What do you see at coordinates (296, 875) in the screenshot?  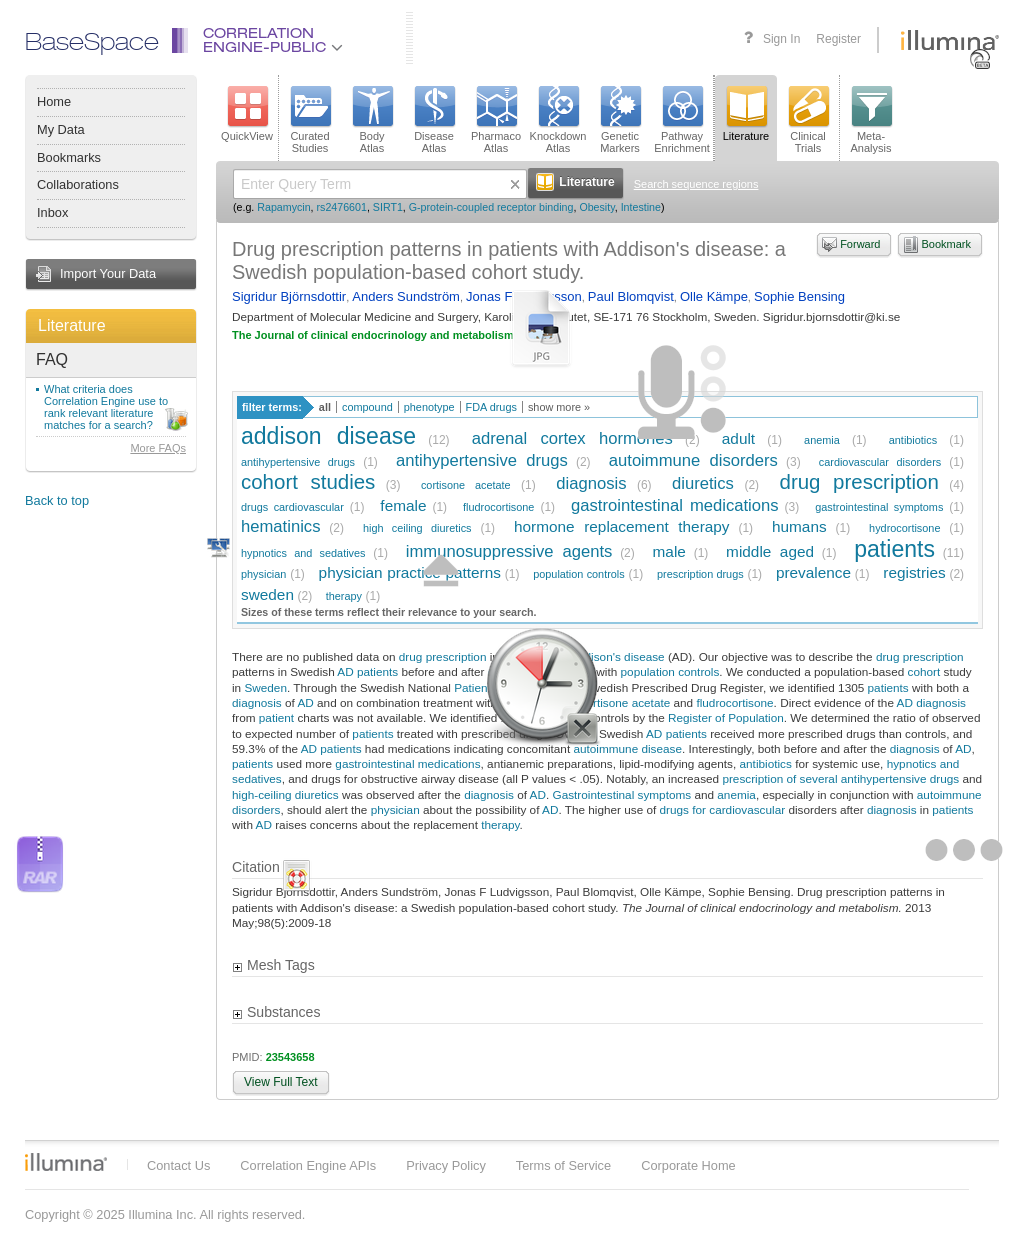 I see `access help documentation` at bounding box center [296, 875].